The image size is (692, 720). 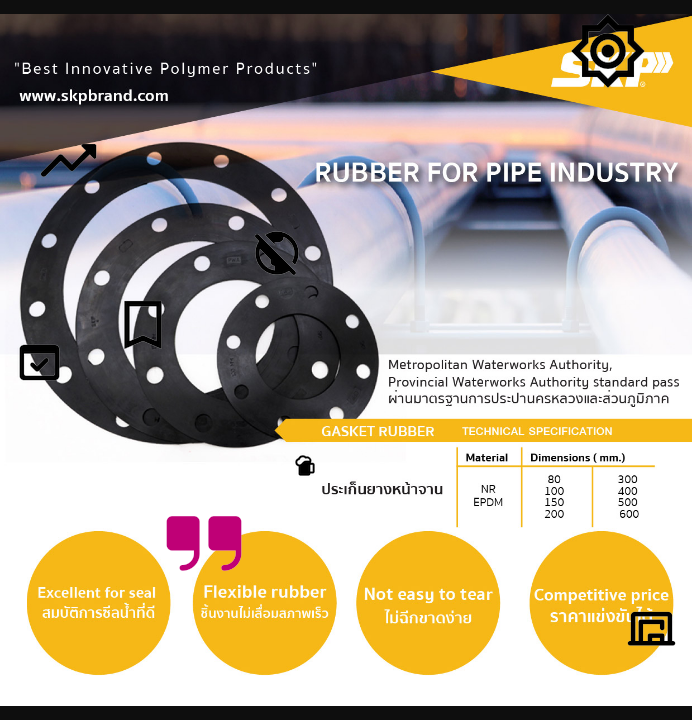 I want to click on find nearby bars or pubs, so click(x=305, y=466).